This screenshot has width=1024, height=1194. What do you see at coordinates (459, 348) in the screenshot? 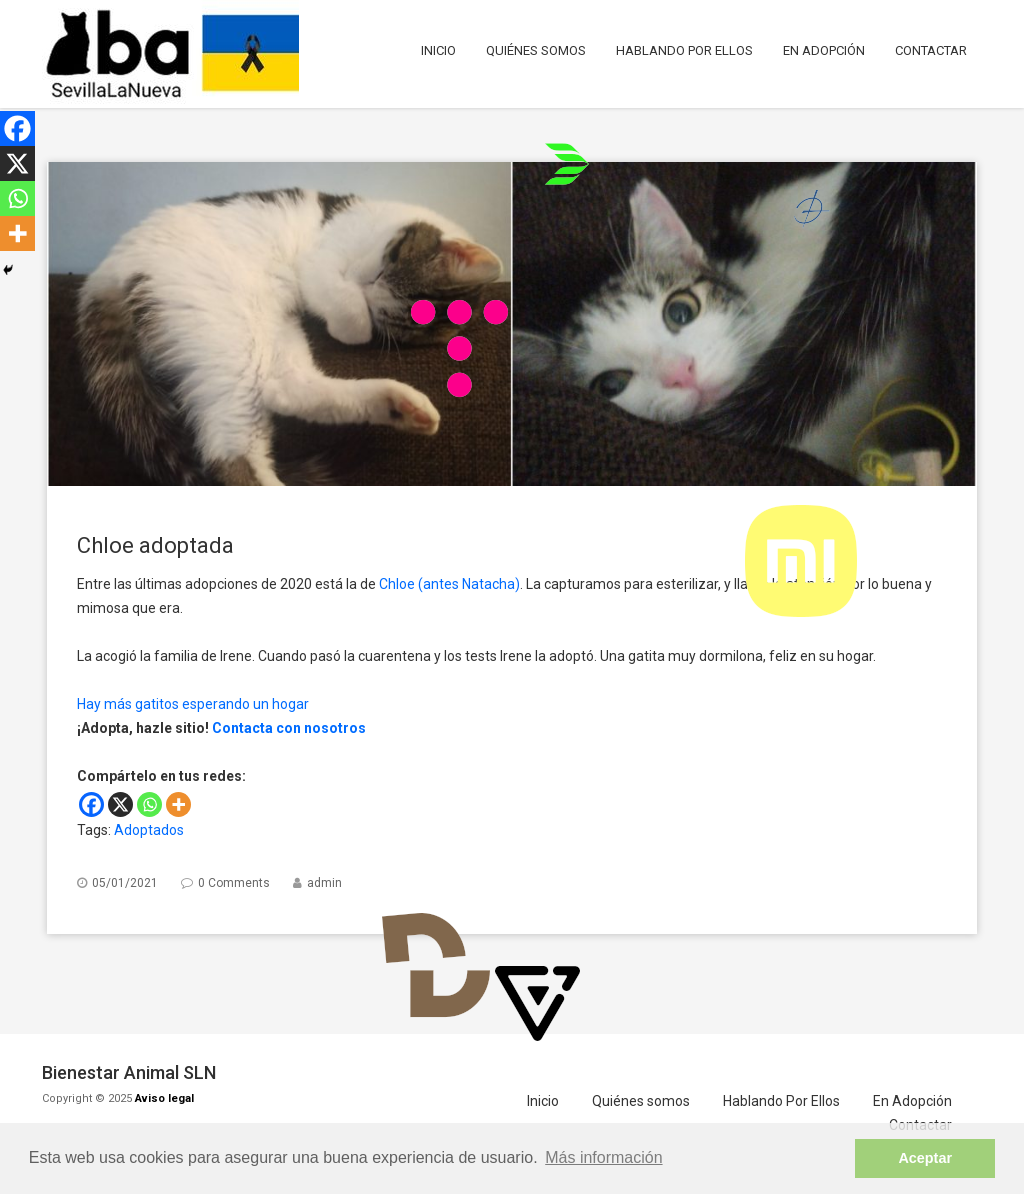
I see `visit tistory blog platform` at bounding box center [459, 348].